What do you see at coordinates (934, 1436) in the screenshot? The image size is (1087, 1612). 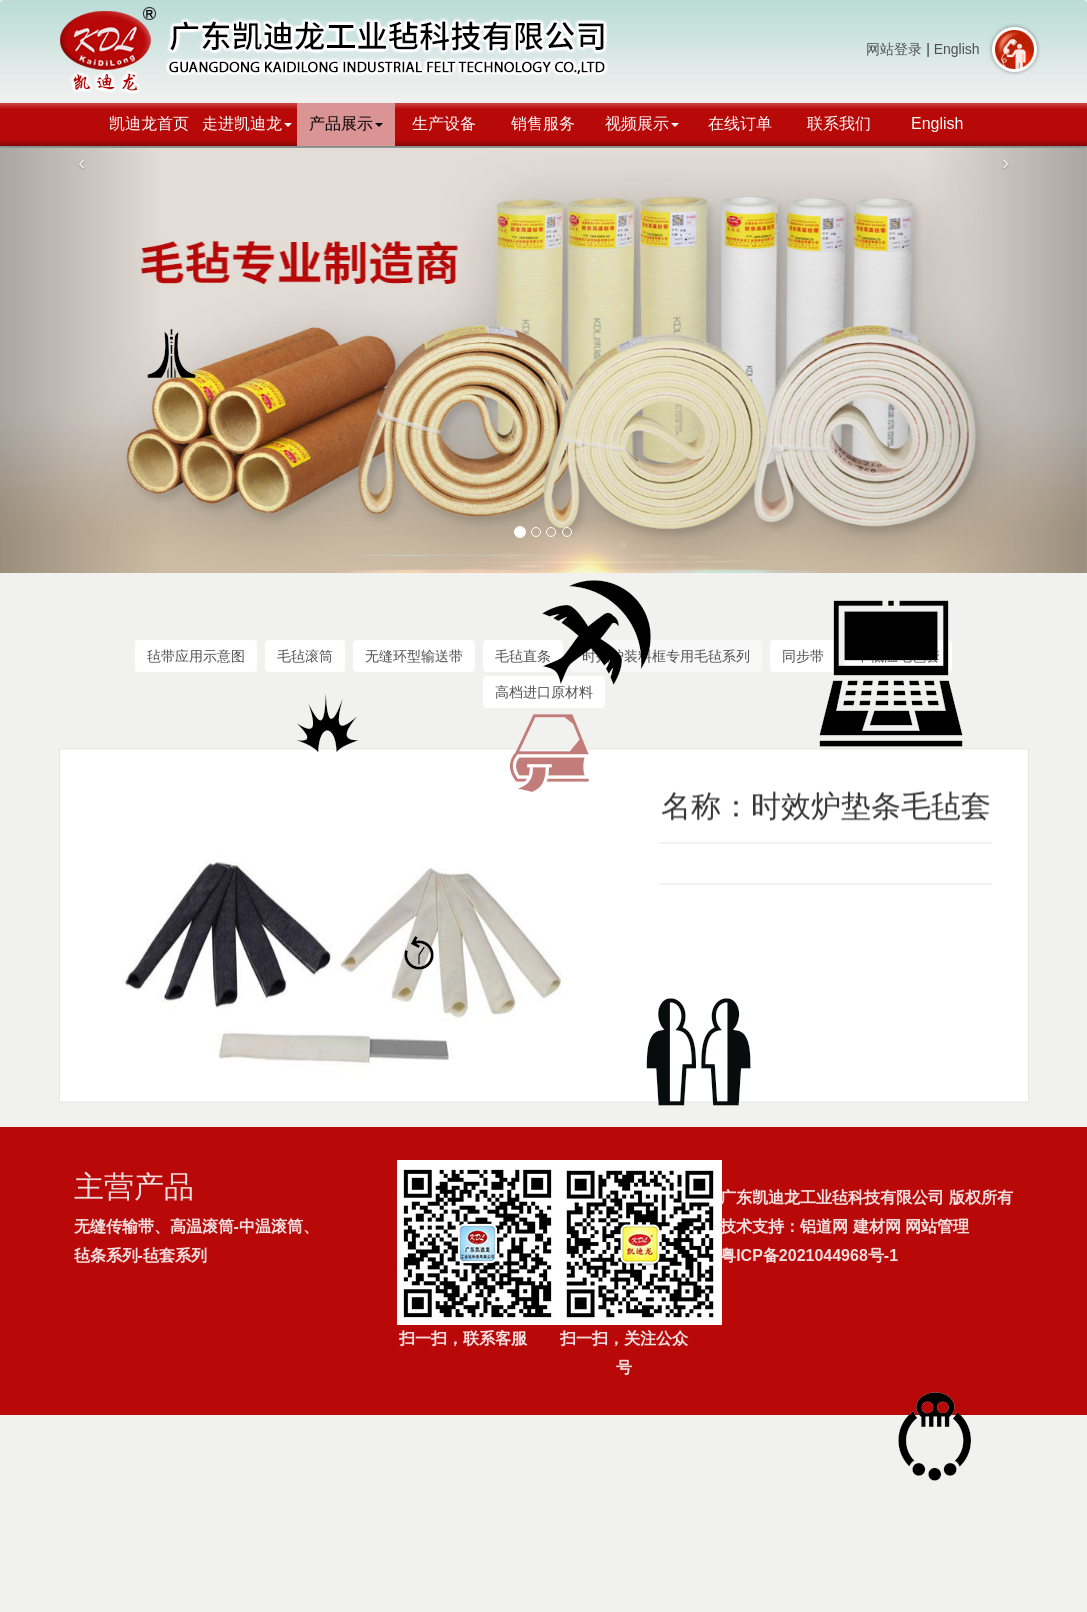 I see `equip a skull ring accessory` at bounding box center [934, 1436].